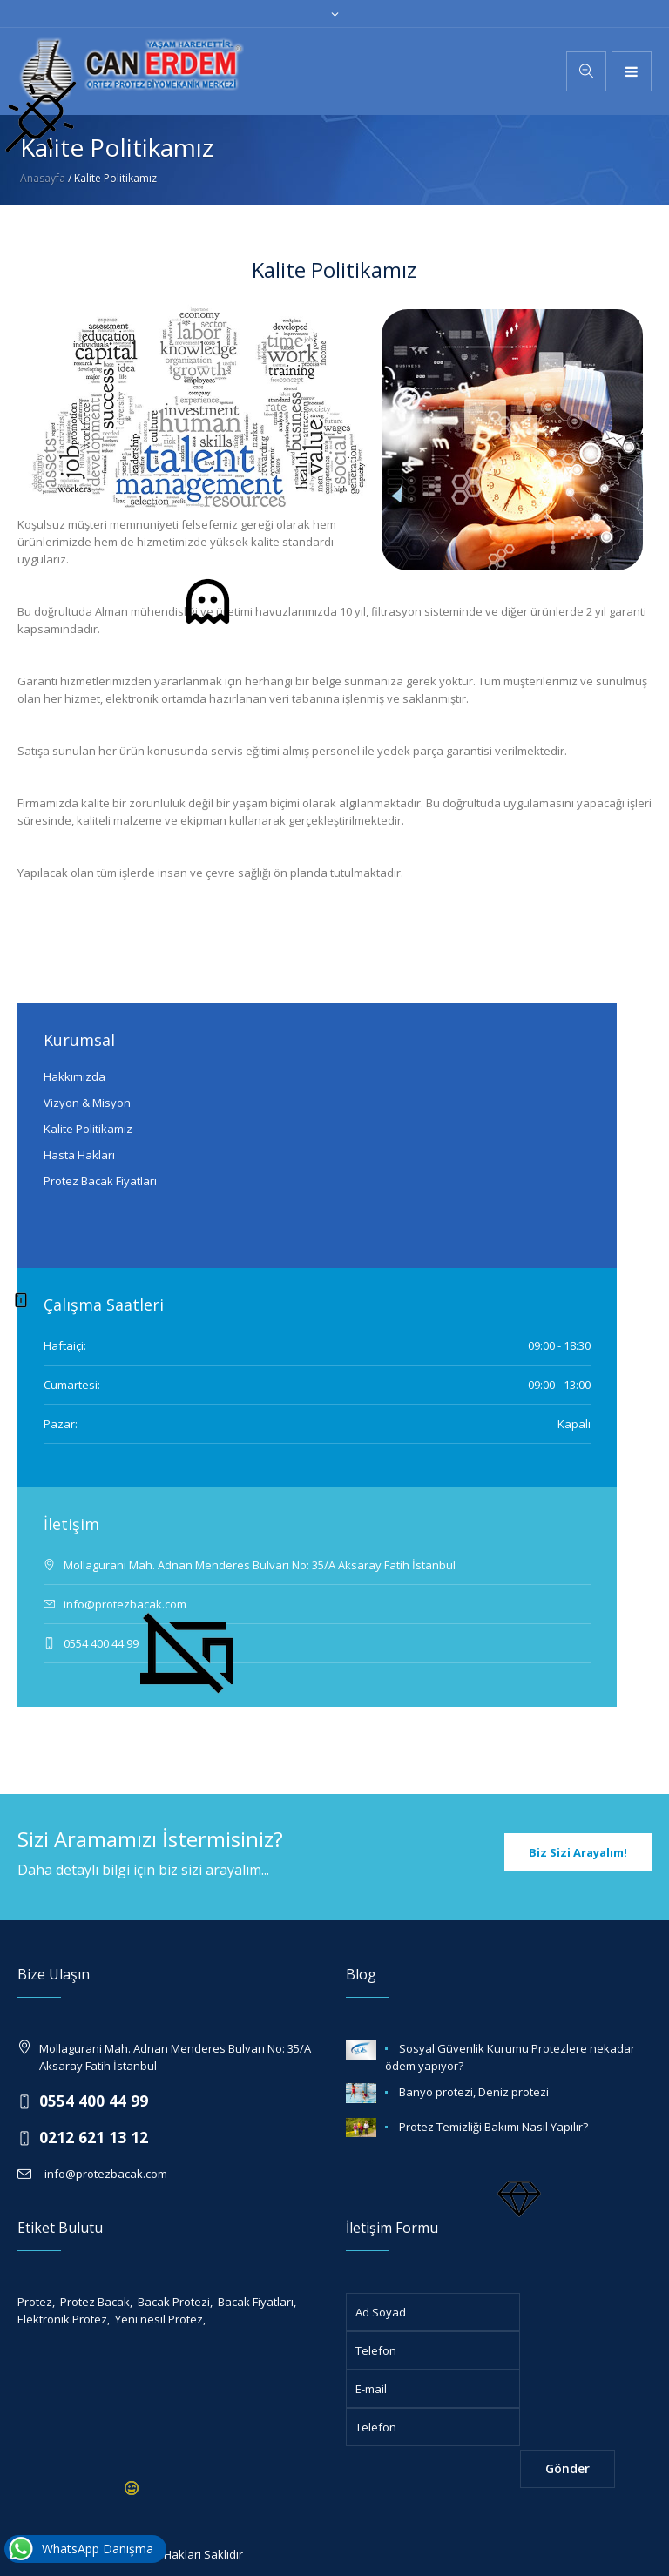 The height and width of the screenshot is (2576, 669). I want to click on enable ghost mode or incognito browsing, so click(207, 602).